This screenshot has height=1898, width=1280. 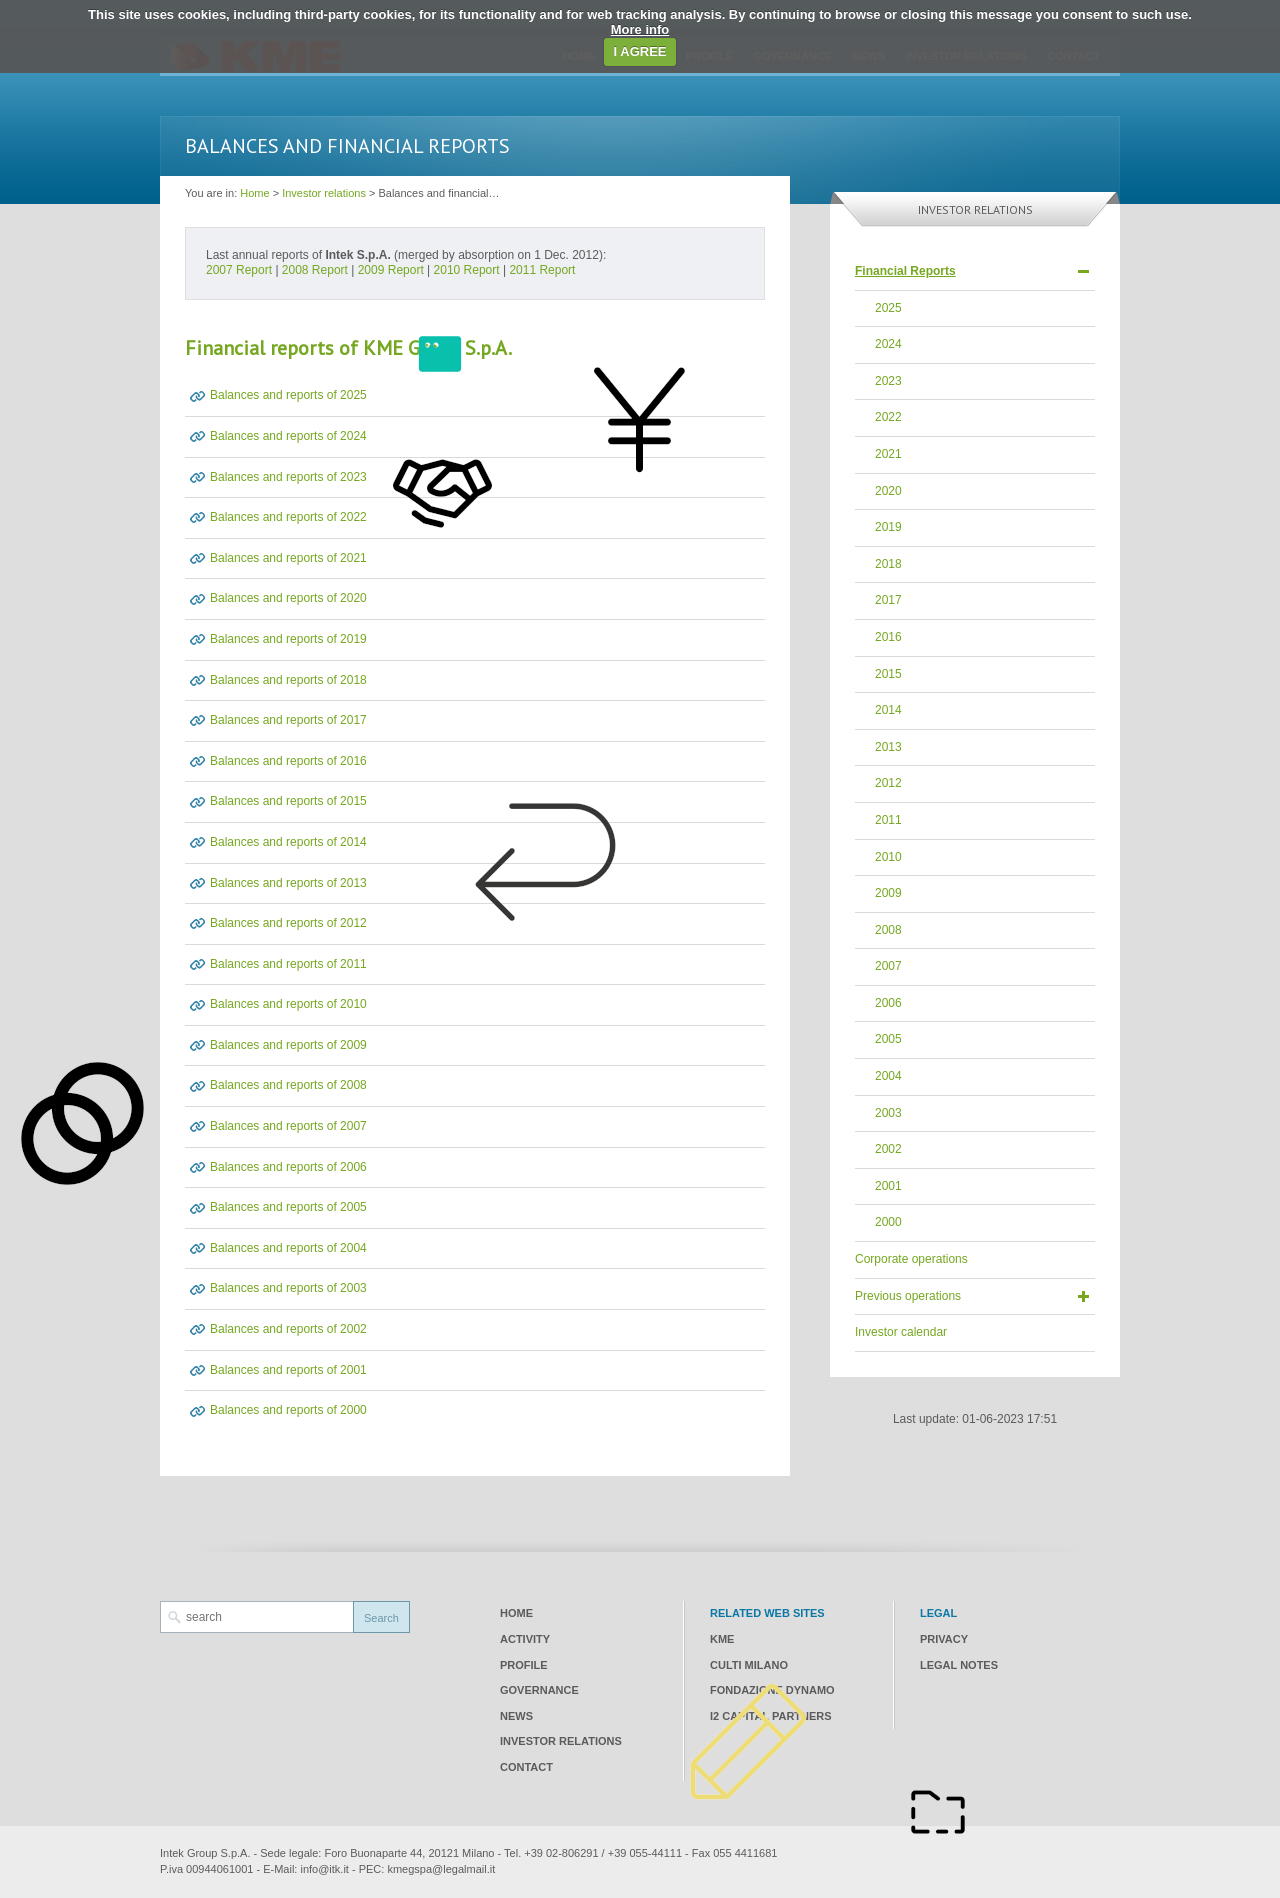 I want to click on open application window, so click(x=440, y=354).